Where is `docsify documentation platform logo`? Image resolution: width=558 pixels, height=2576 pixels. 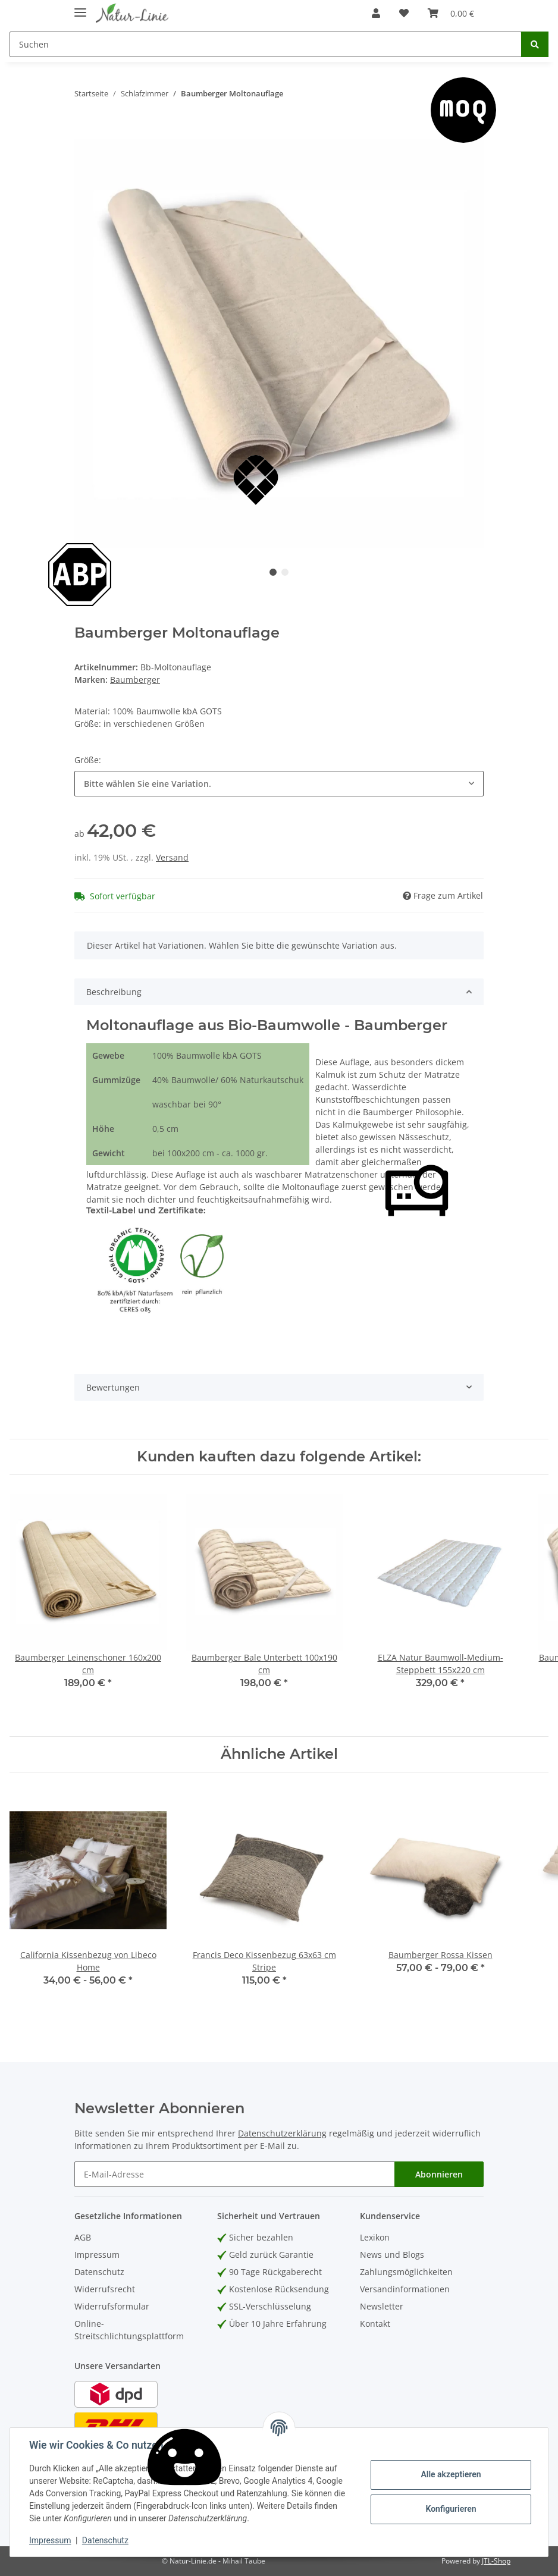 docsify documentation platform logo is located at coordinates (184, 2457).